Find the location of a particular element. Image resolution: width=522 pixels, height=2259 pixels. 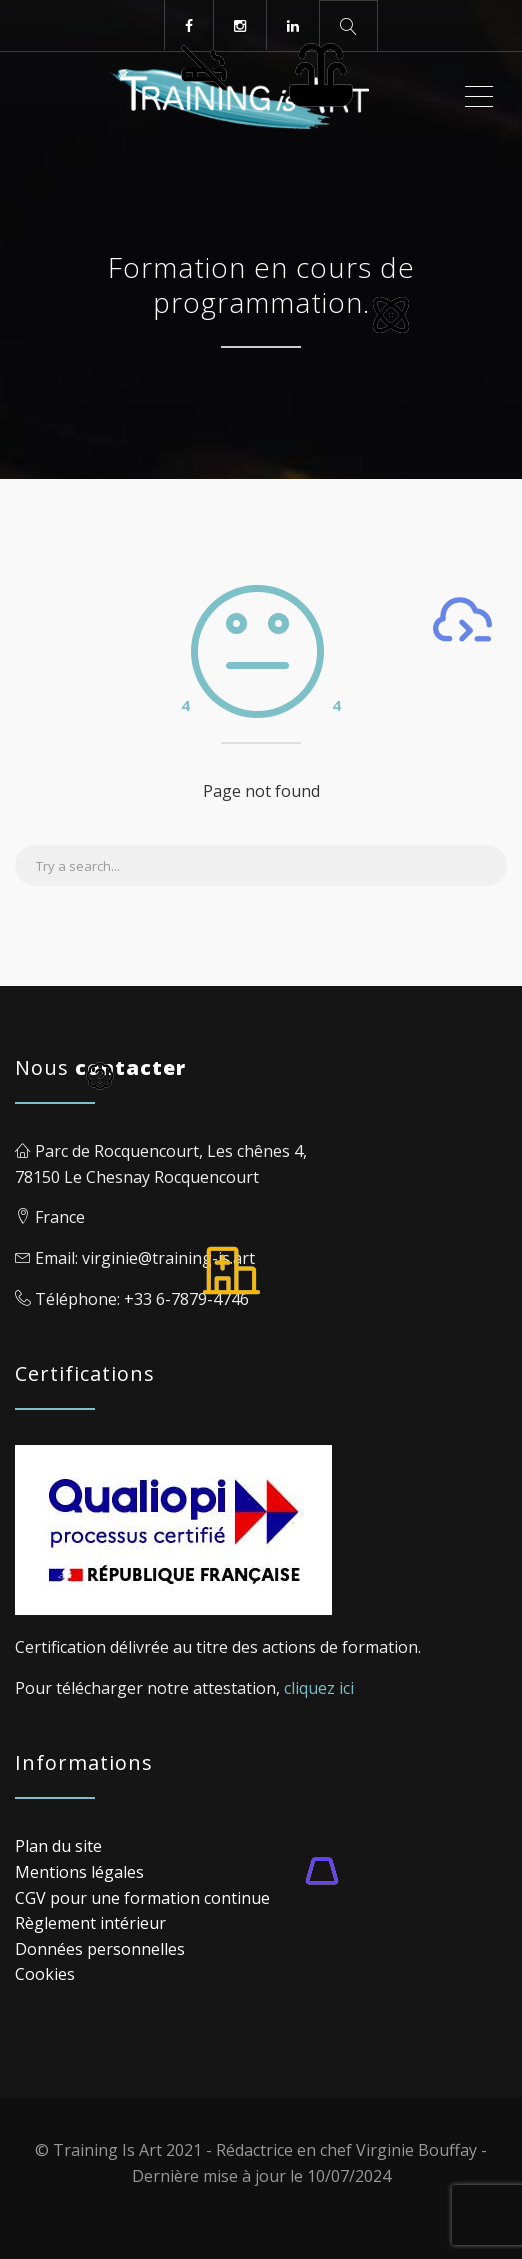

apply vertical skew transformation to selected object is located at coordinates (322, 1871).